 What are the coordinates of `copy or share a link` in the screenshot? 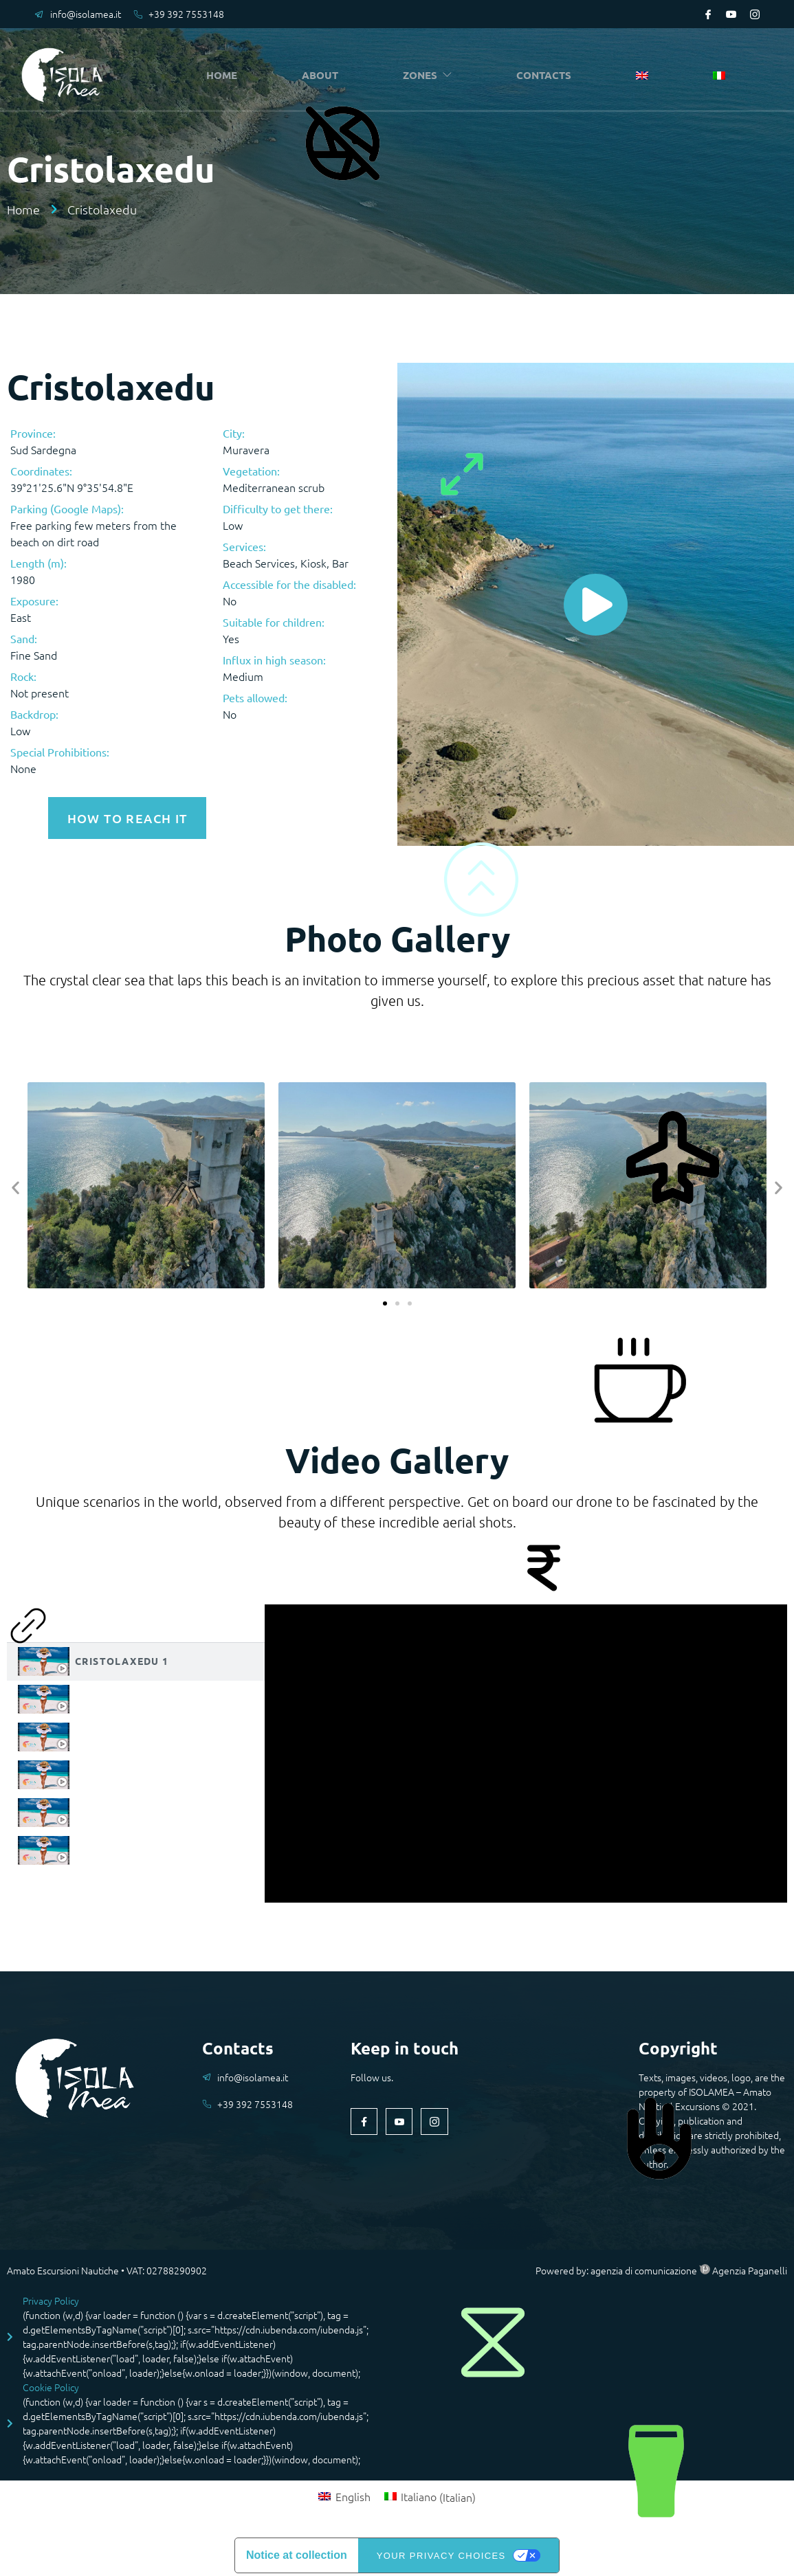 It's located at (28, 1626).